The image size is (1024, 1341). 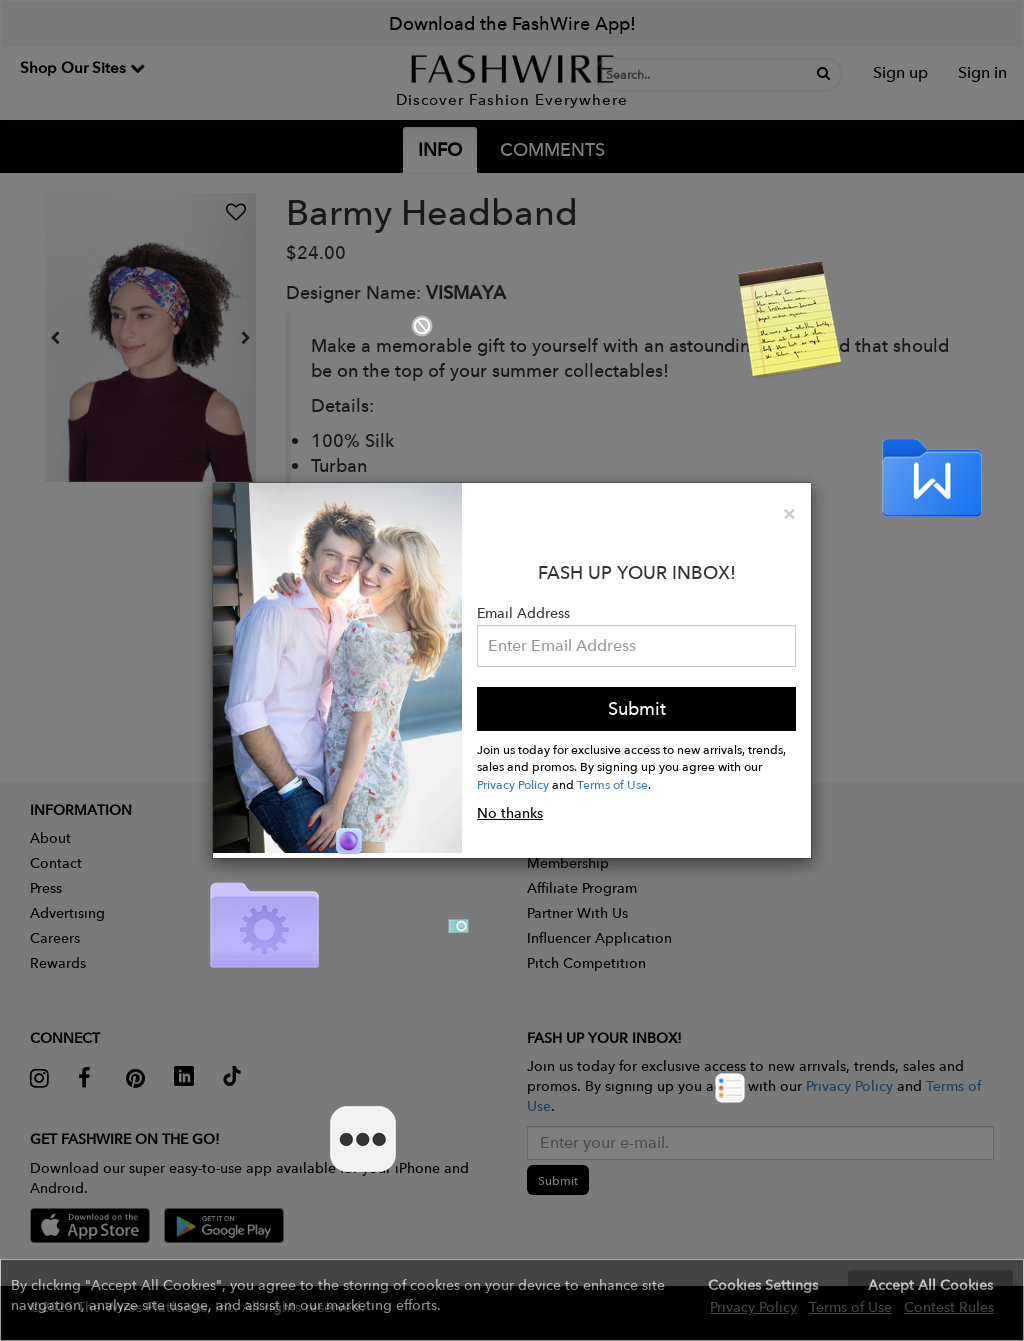 I want to click on open smart folder with automated sorting rules, so click(x=264, y=925).